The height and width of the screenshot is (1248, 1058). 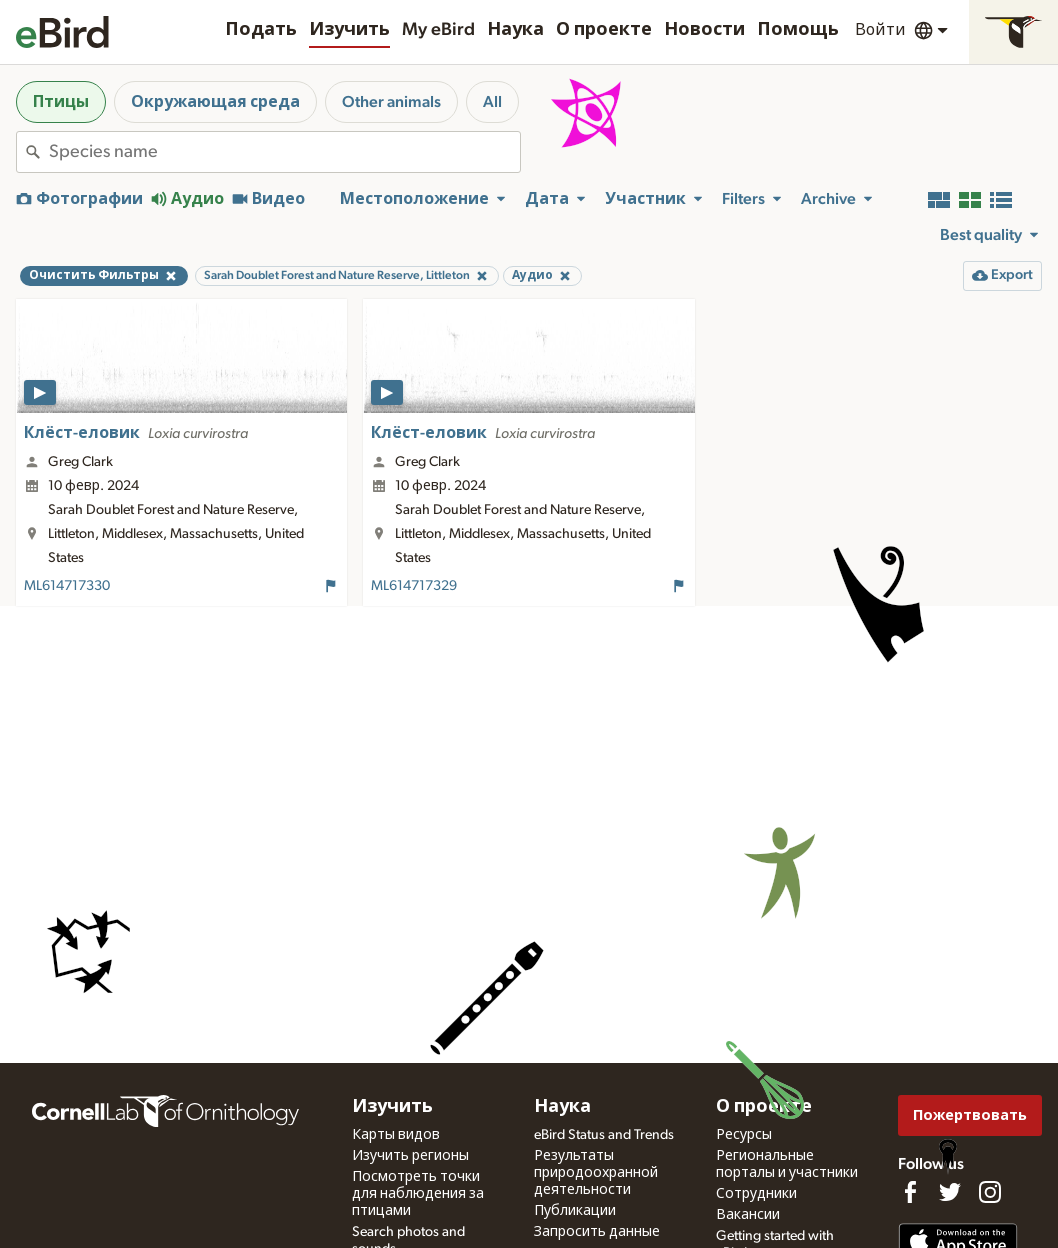 What do you see at coordinates (487, 998) in the screenshot?
I see `access music or audio player` at bounding box center [487, 998].